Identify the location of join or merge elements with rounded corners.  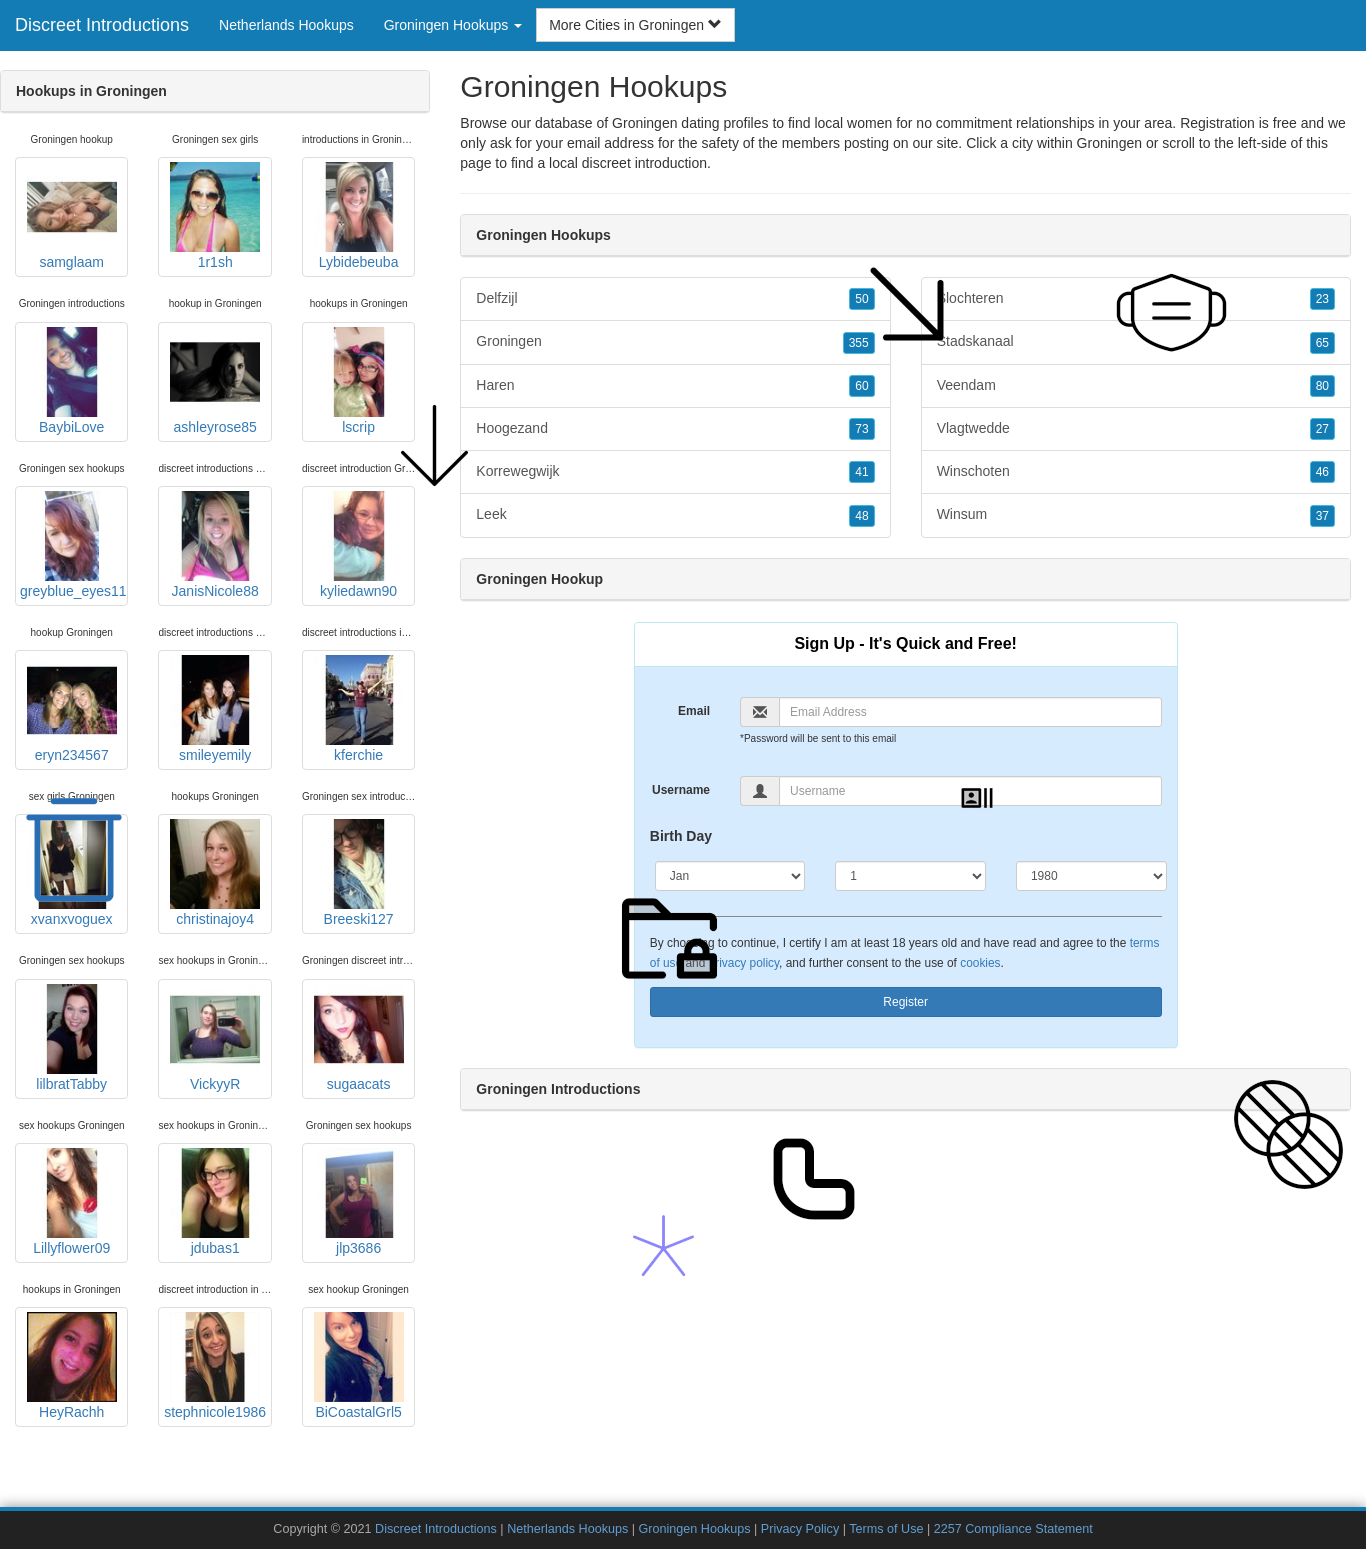
(814, 1179).